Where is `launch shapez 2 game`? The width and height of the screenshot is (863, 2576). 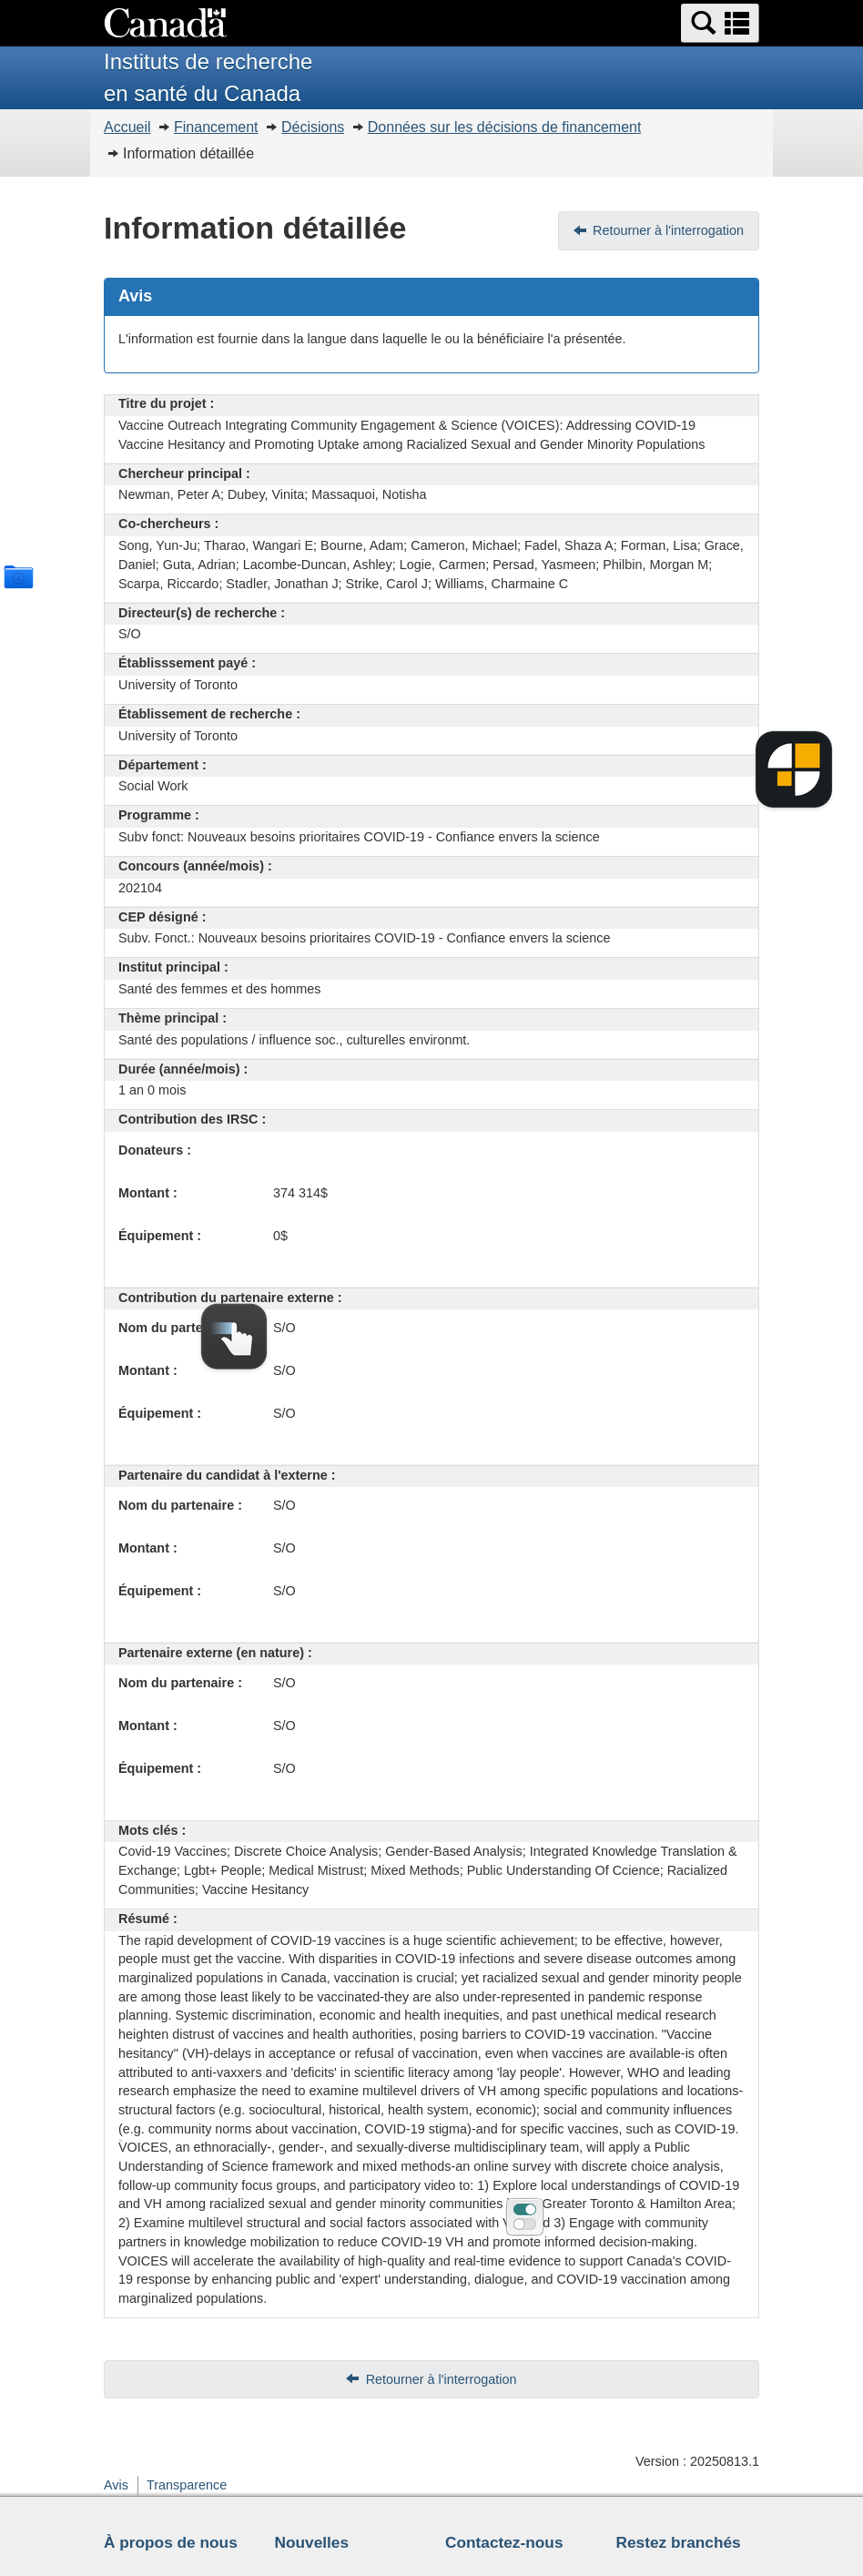
launch shapez 2 game is located at coordinates (794, 769).